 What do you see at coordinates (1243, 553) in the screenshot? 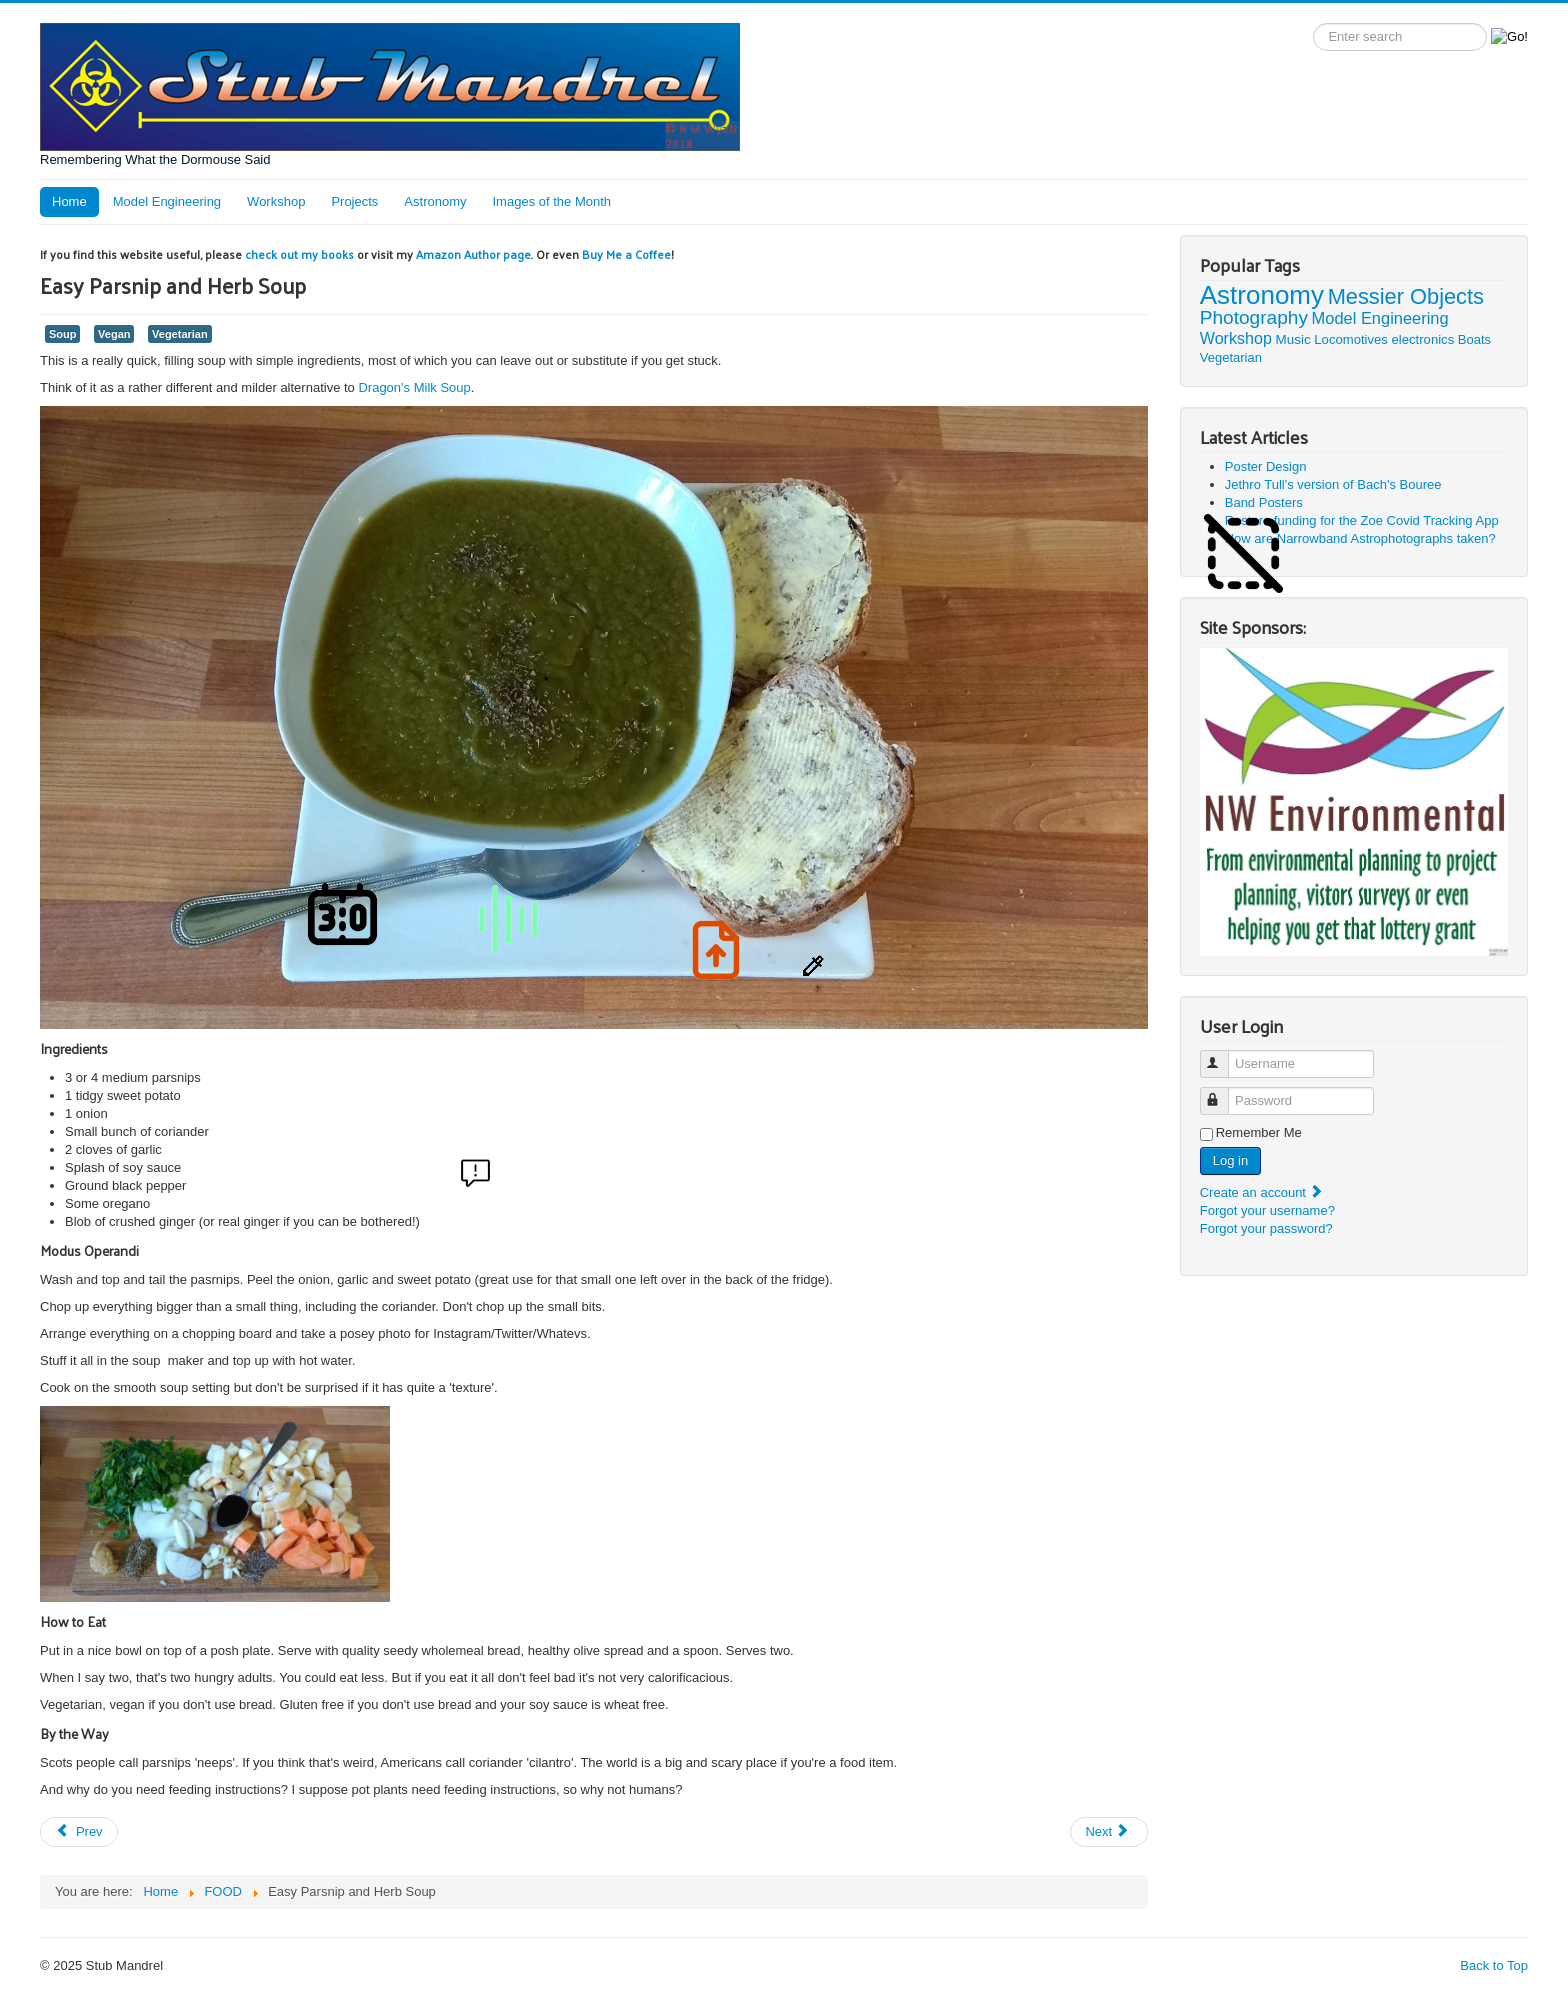
I see `disable marquee selection tool` at bounding box center [1243, 553].